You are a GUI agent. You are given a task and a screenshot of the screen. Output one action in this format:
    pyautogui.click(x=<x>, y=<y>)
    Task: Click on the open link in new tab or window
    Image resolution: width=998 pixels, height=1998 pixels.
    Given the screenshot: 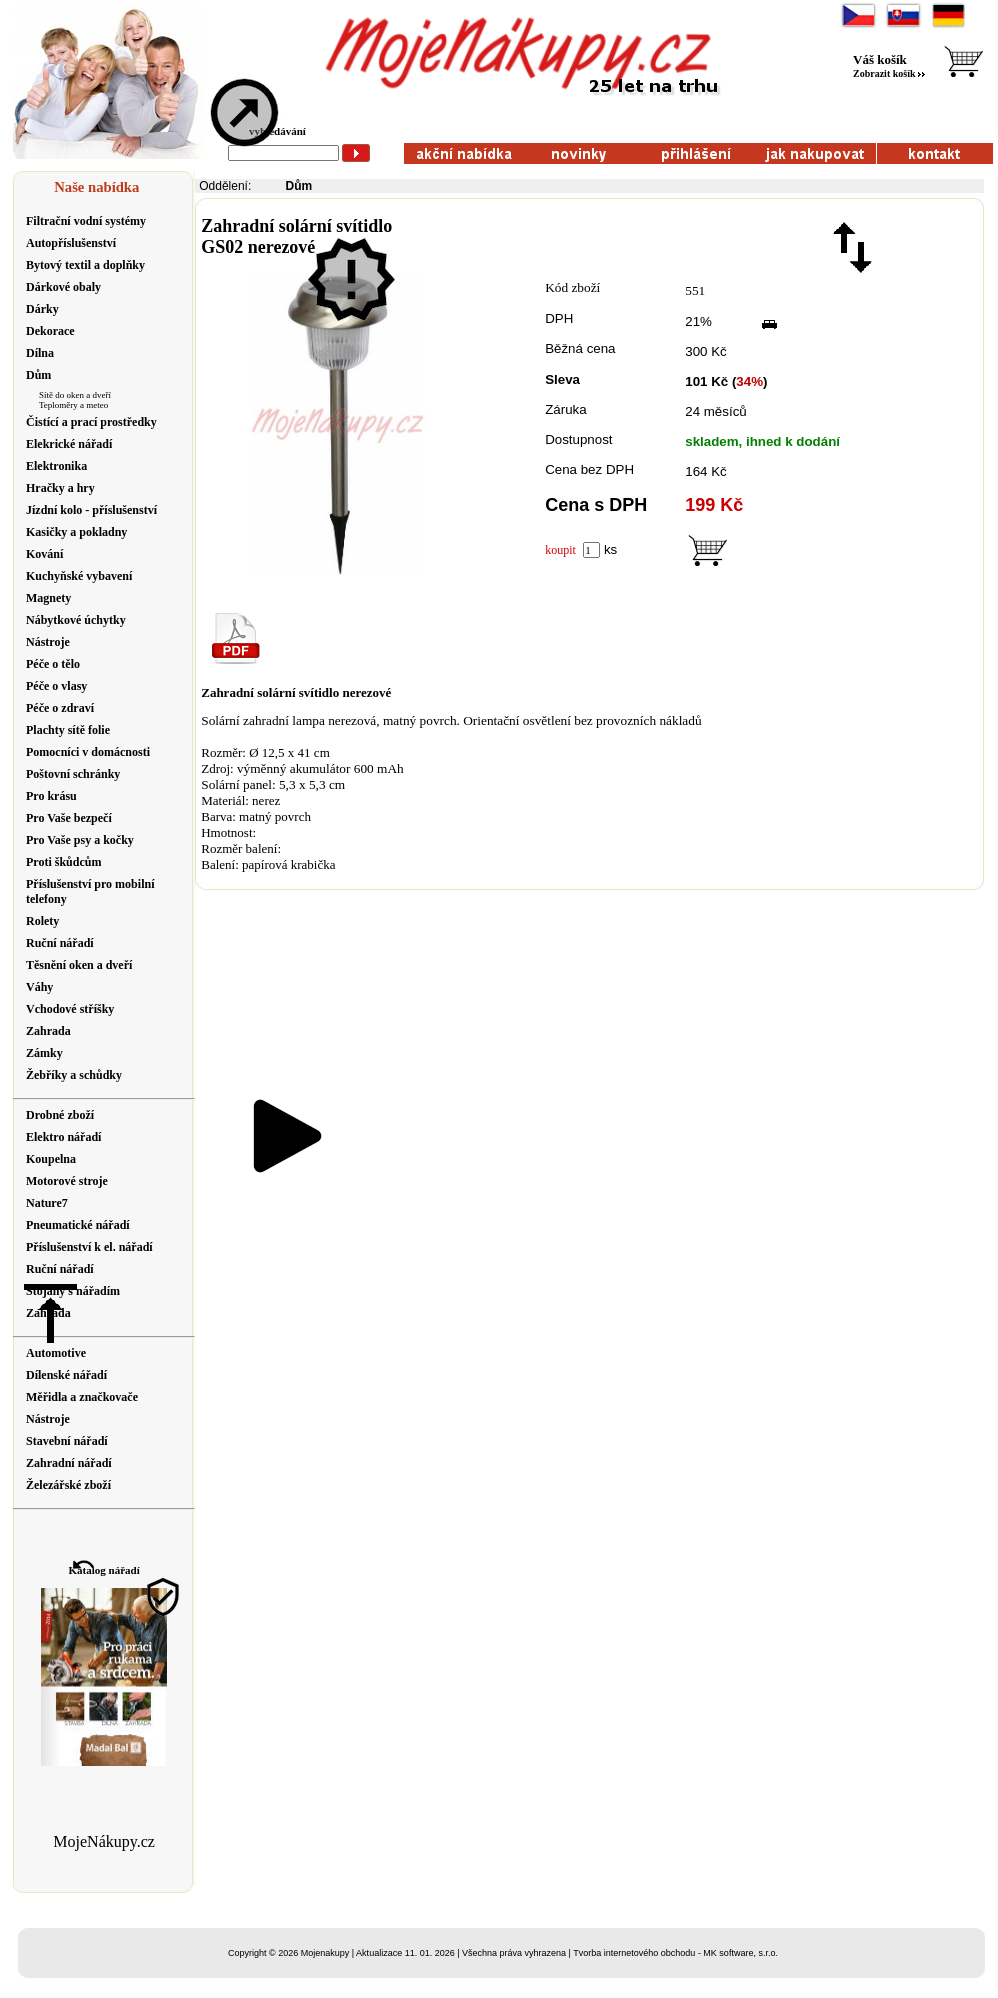 What is the action you would take?
    pyautogui.click(x=244, y=112)
    